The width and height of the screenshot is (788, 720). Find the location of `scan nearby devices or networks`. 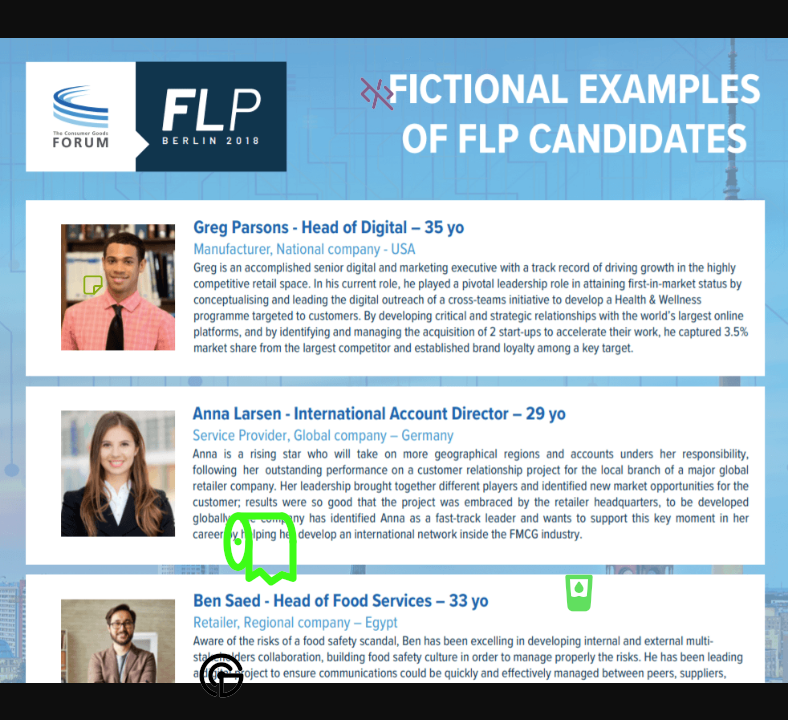

scan nearby devices or networks is located at coordinates (221, 675).